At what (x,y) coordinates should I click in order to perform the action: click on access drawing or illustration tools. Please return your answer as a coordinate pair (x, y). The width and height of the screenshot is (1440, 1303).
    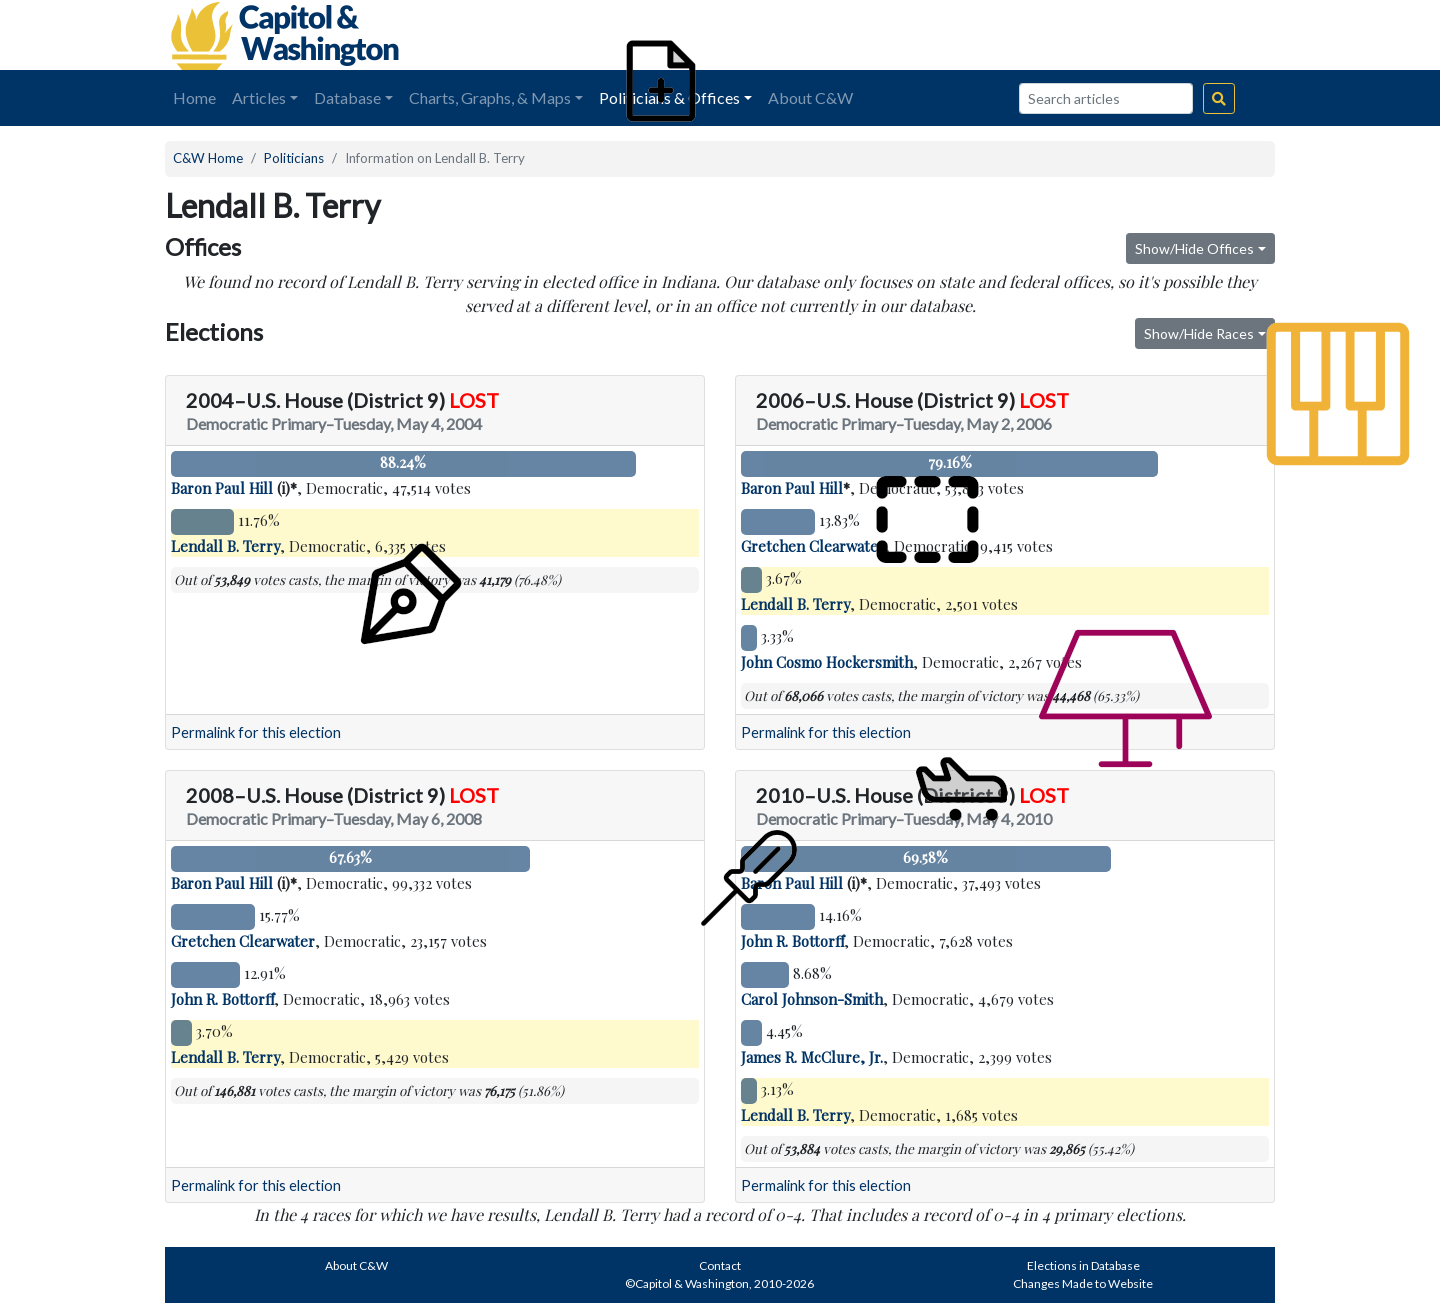
    Looking at the image, I should click on (405, 599).